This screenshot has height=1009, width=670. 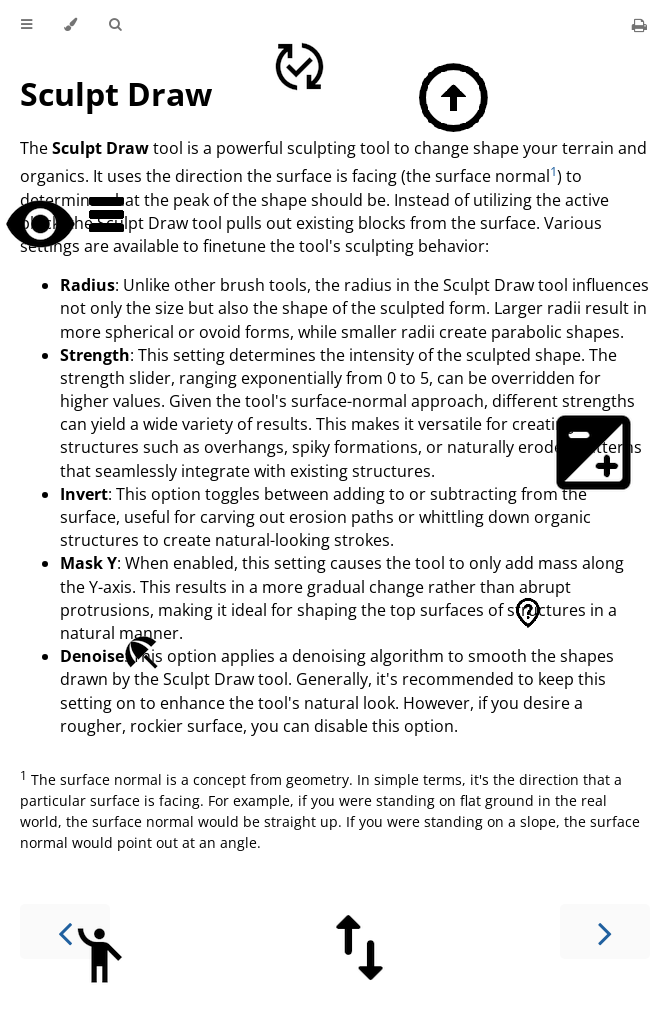 I want to click on toggle visibility of an item or element, so click(x=40, y=225).